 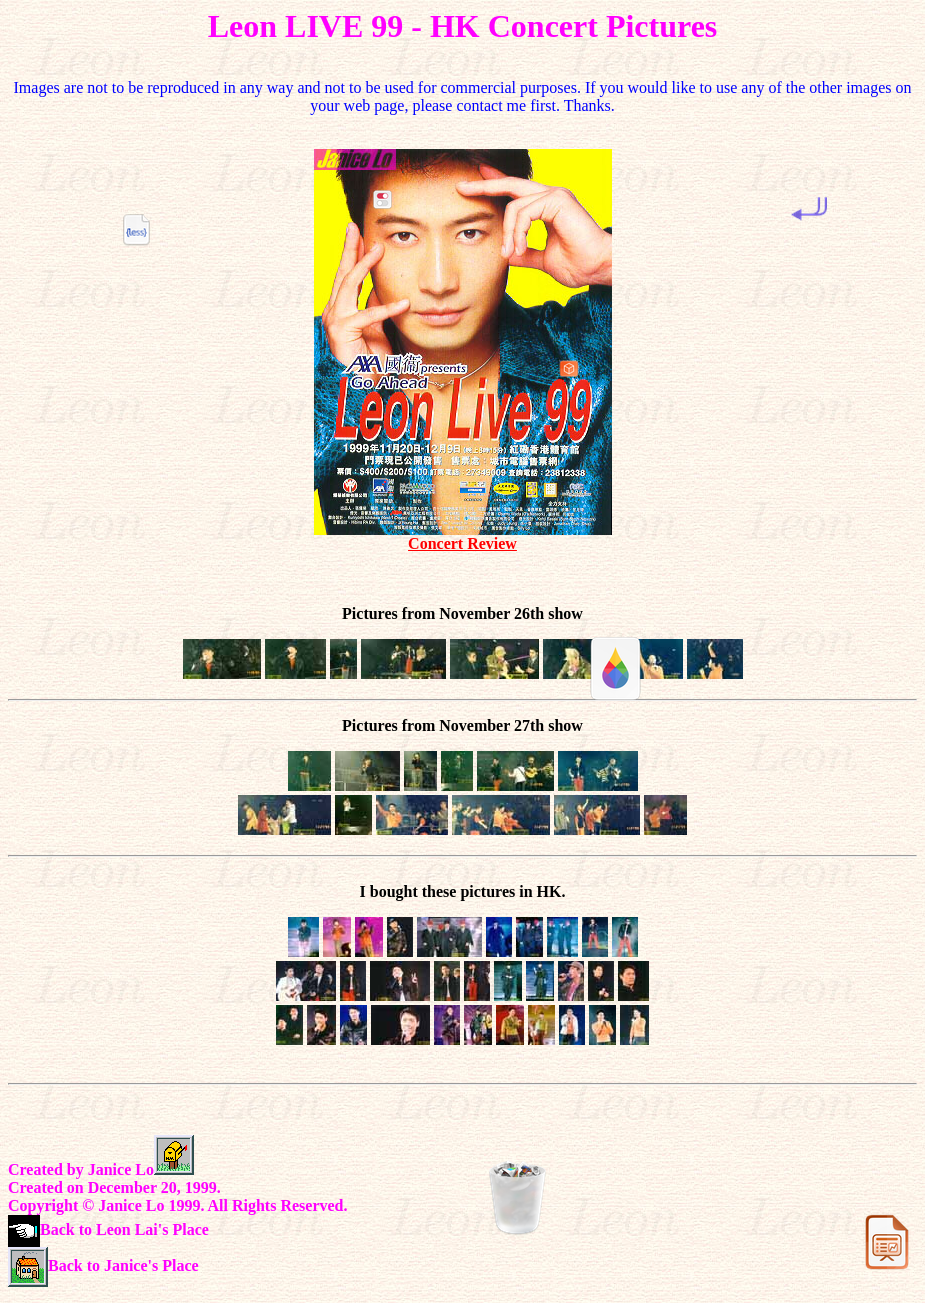 What do you see at coordinates (808, 206) in the screenshot?
I see `reply to all recipients in an email thread` at bounding box center [808, 206].